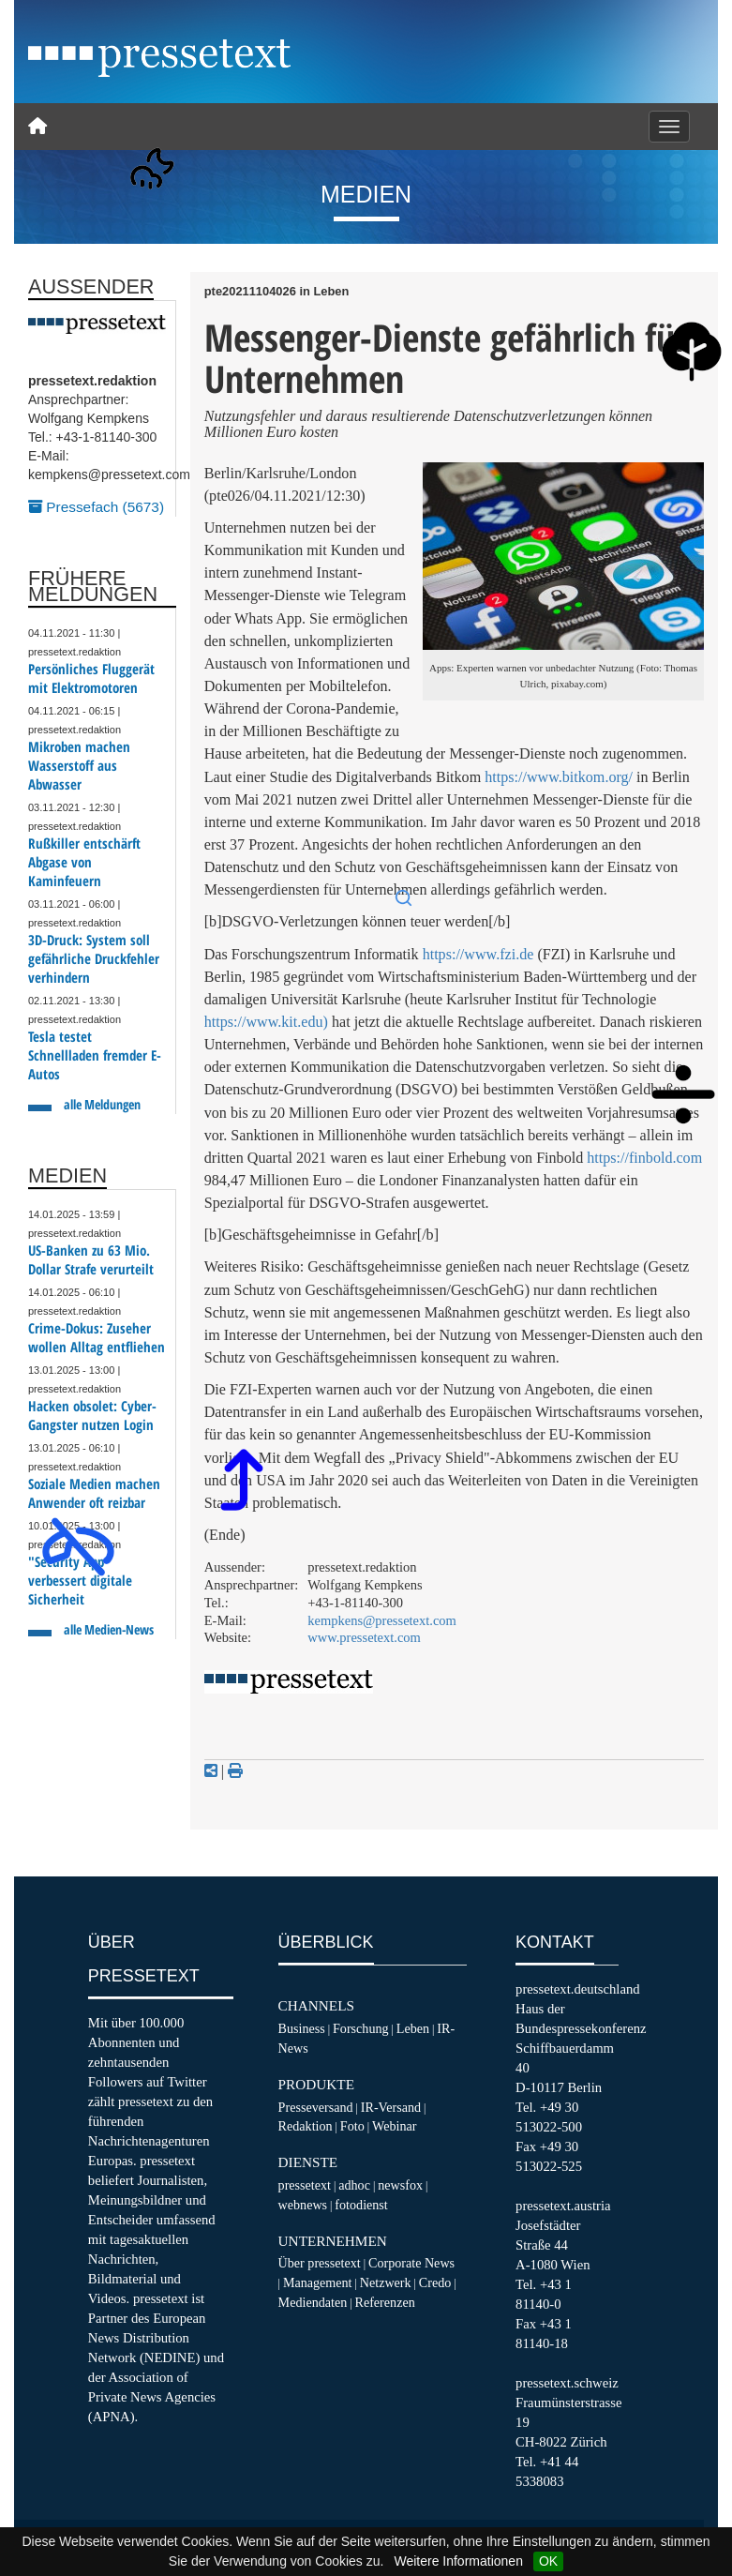 The width and height of the screenshot is (732, 2576). I want to click on search for content or items, so click(403, 897).